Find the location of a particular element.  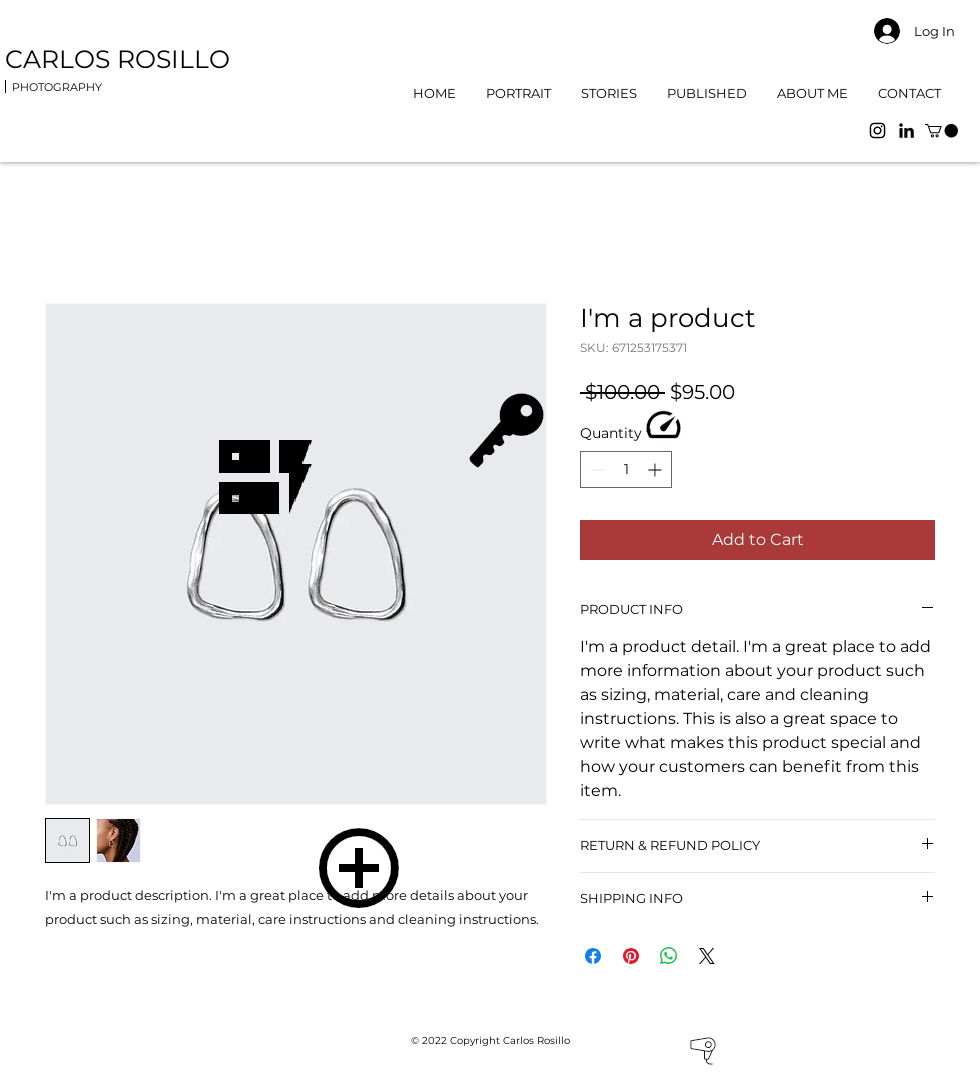

add a new item is located at coordinates (359, 868).